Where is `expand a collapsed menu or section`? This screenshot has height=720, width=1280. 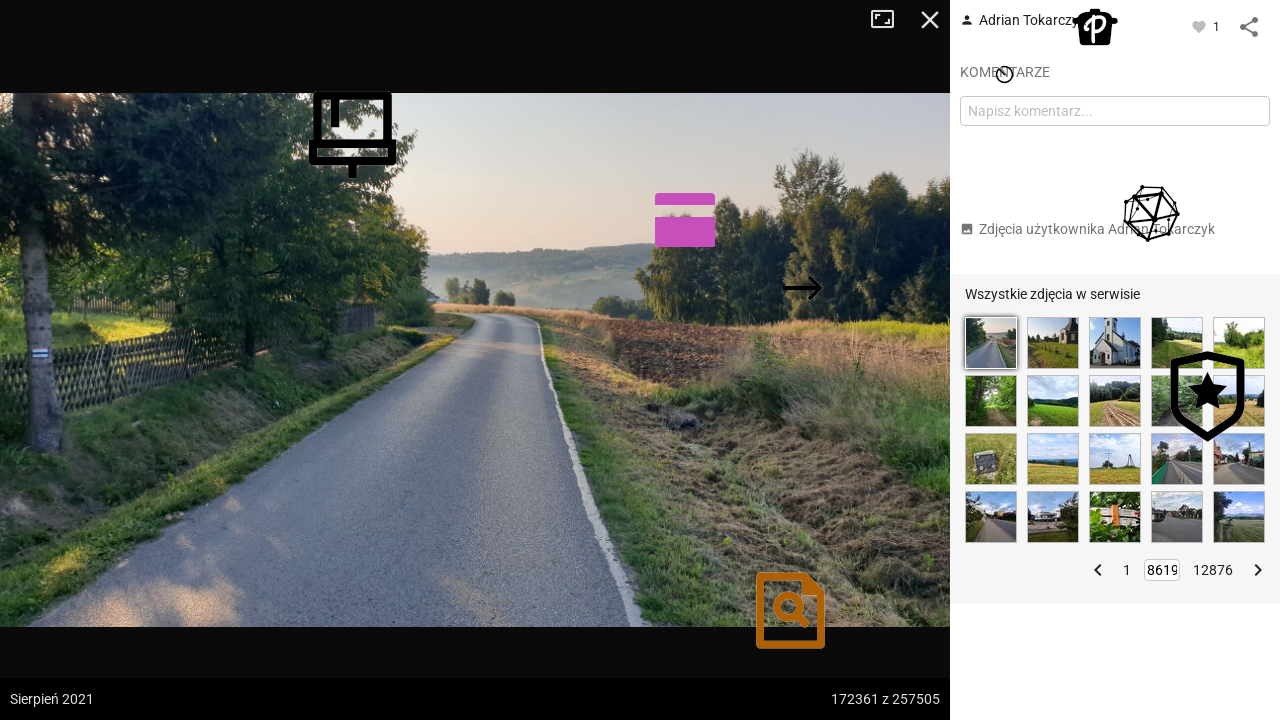
expand a collapsed menu or section is located at coordinates (818, 508).